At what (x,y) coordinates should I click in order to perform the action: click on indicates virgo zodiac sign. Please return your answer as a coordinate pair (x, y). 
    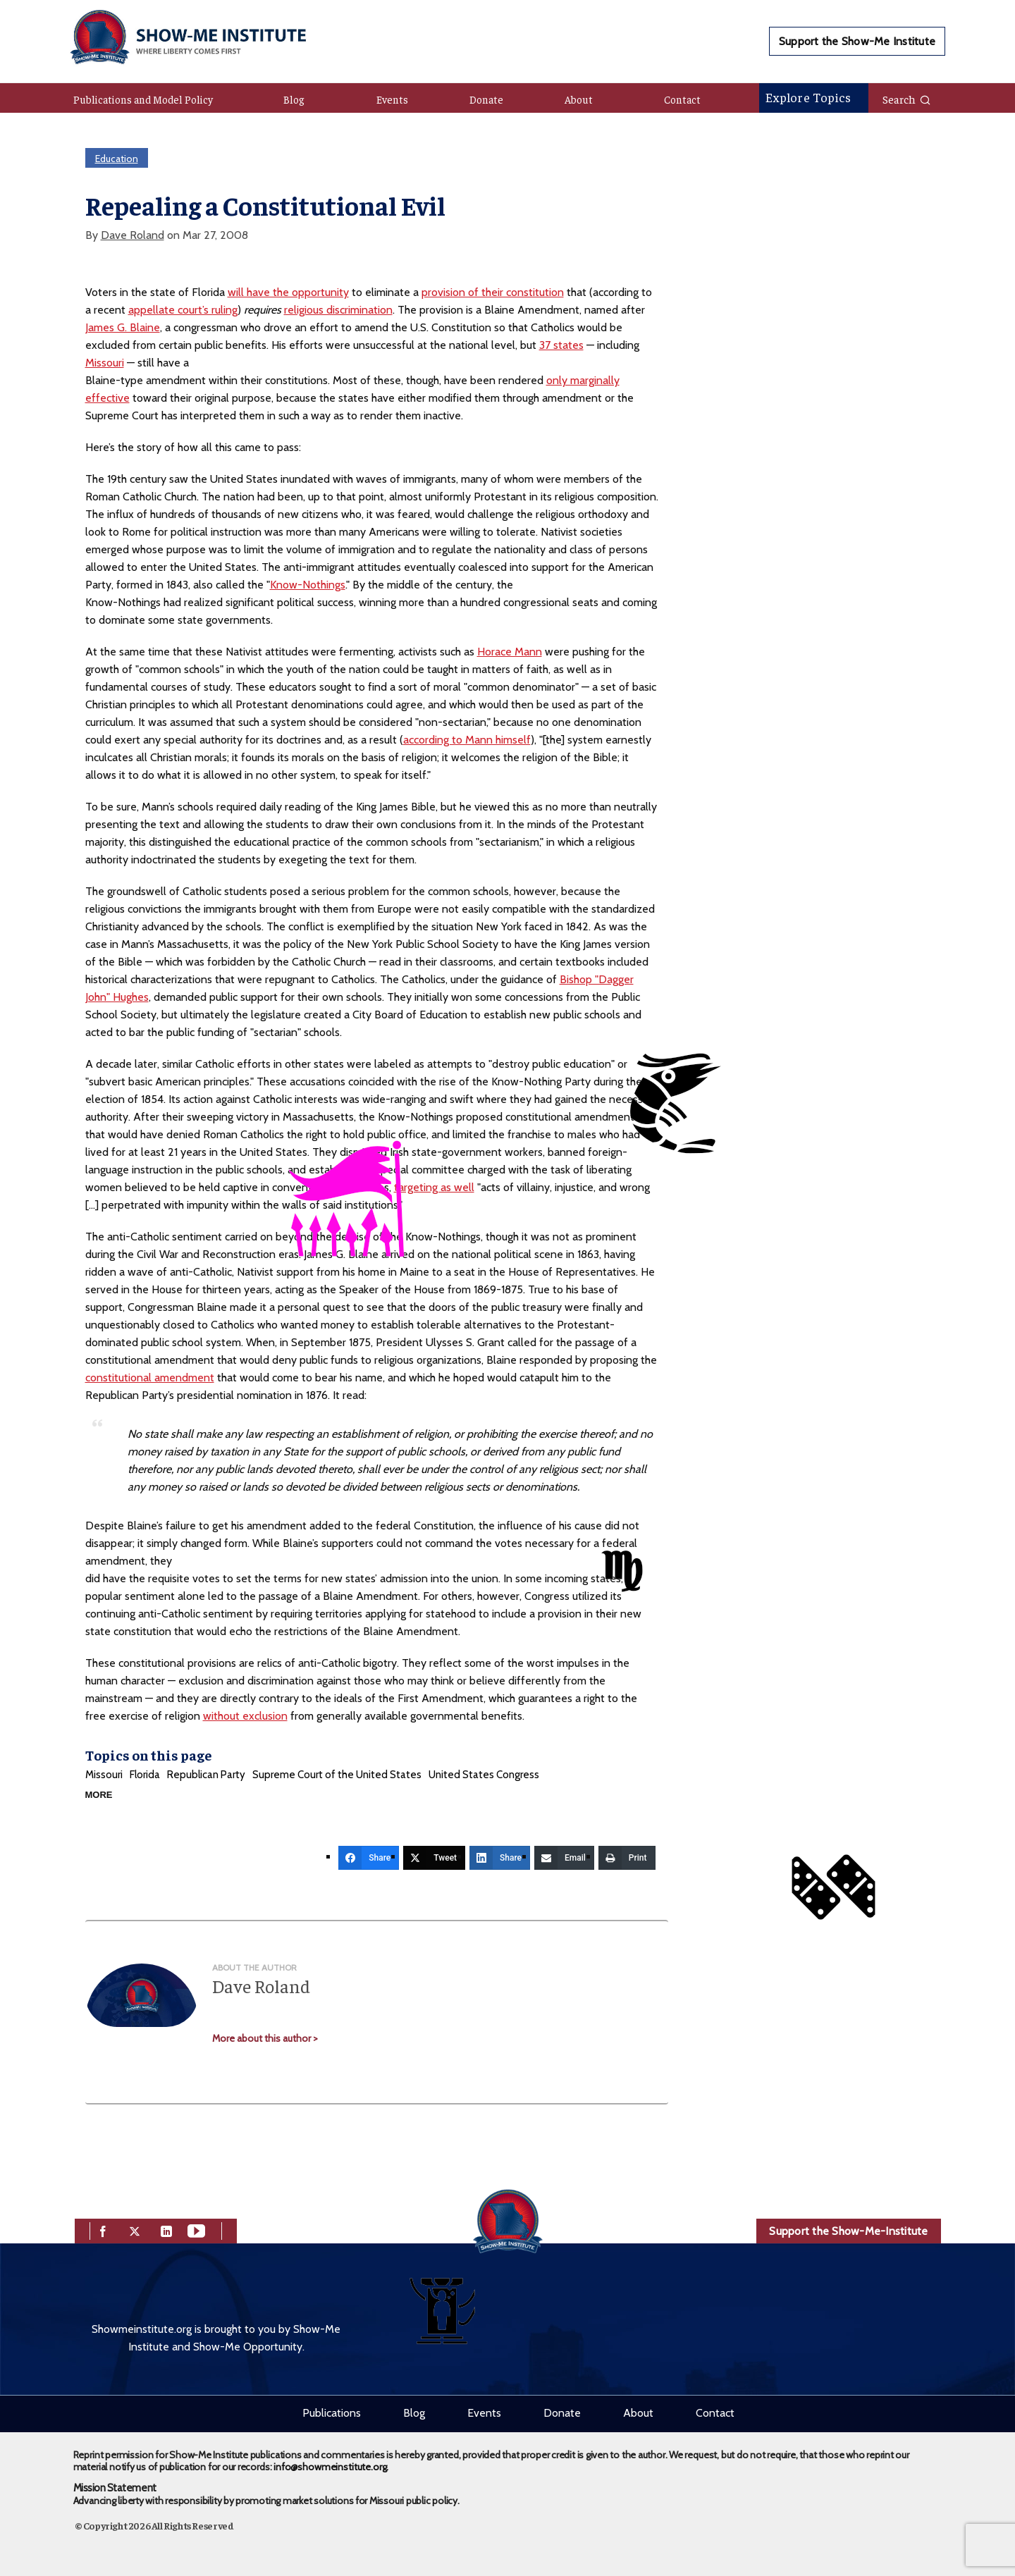
    Looking at the image, I should click on (622, 1571).